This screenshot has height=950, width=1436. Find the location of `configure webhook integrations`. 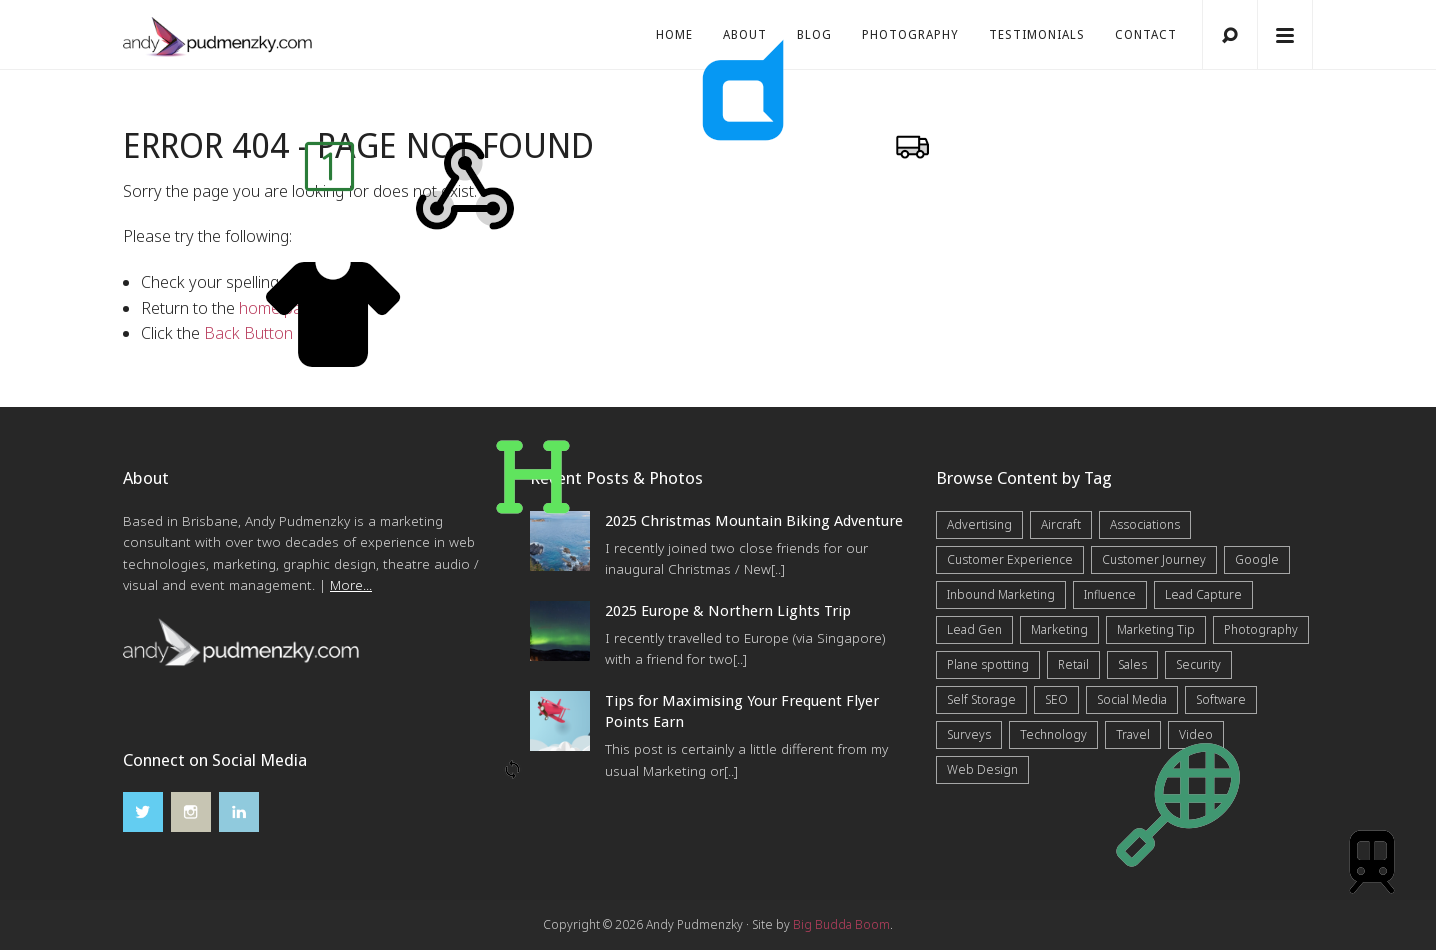

configure webhook integrations is located at coordinates (465, 191).